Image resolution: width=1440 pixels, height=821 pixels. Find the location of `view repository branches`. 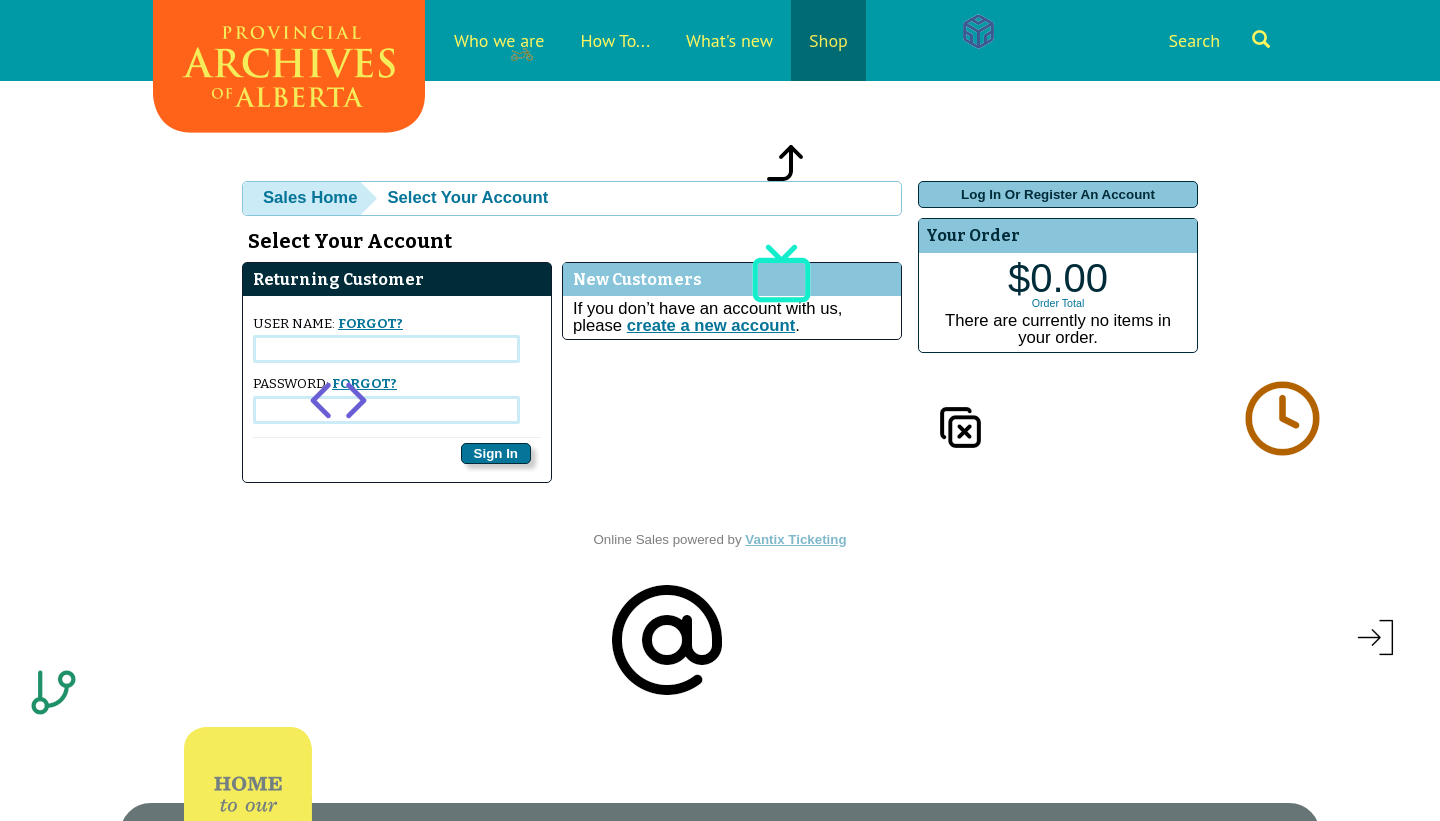

view repository branches is located at coordinates (53, 692).